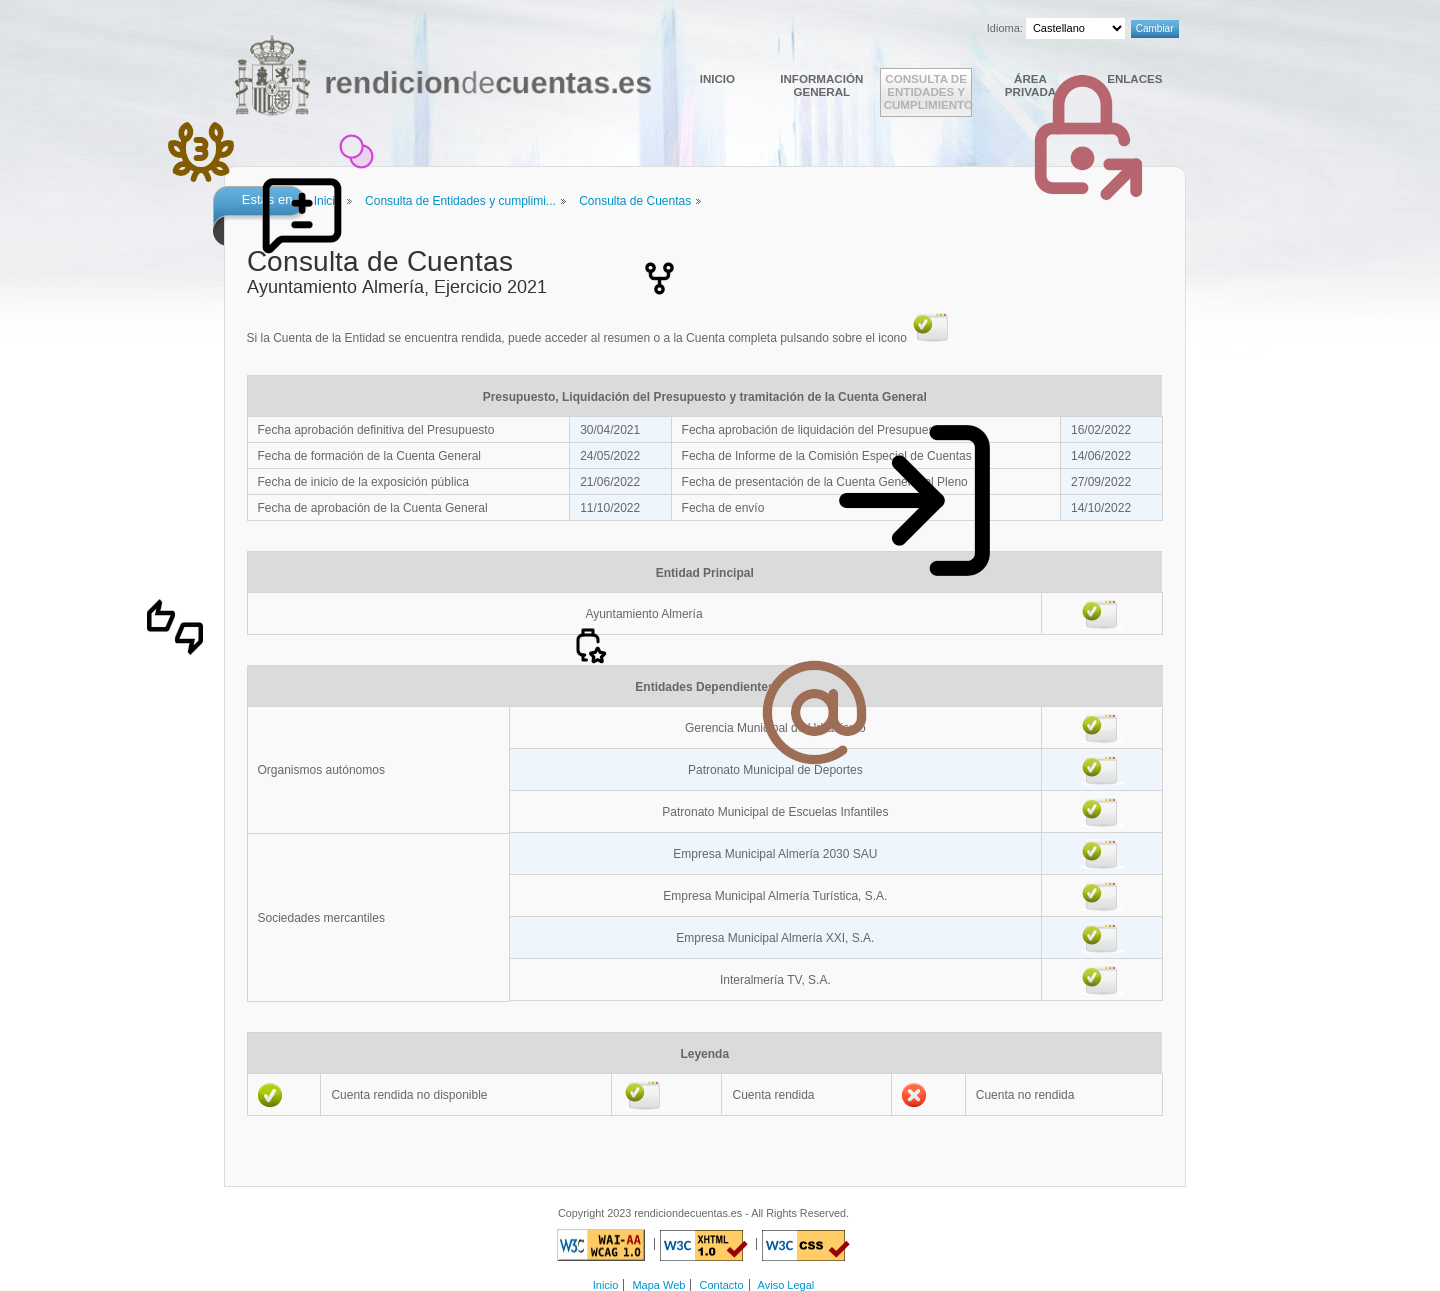 The width and height of the screenshot is (1440, 1291). What do you see at coordinates (588, 645) in the screenshot?
I see `mark smartwatch as favorite device` at bounding box center [588, 645].